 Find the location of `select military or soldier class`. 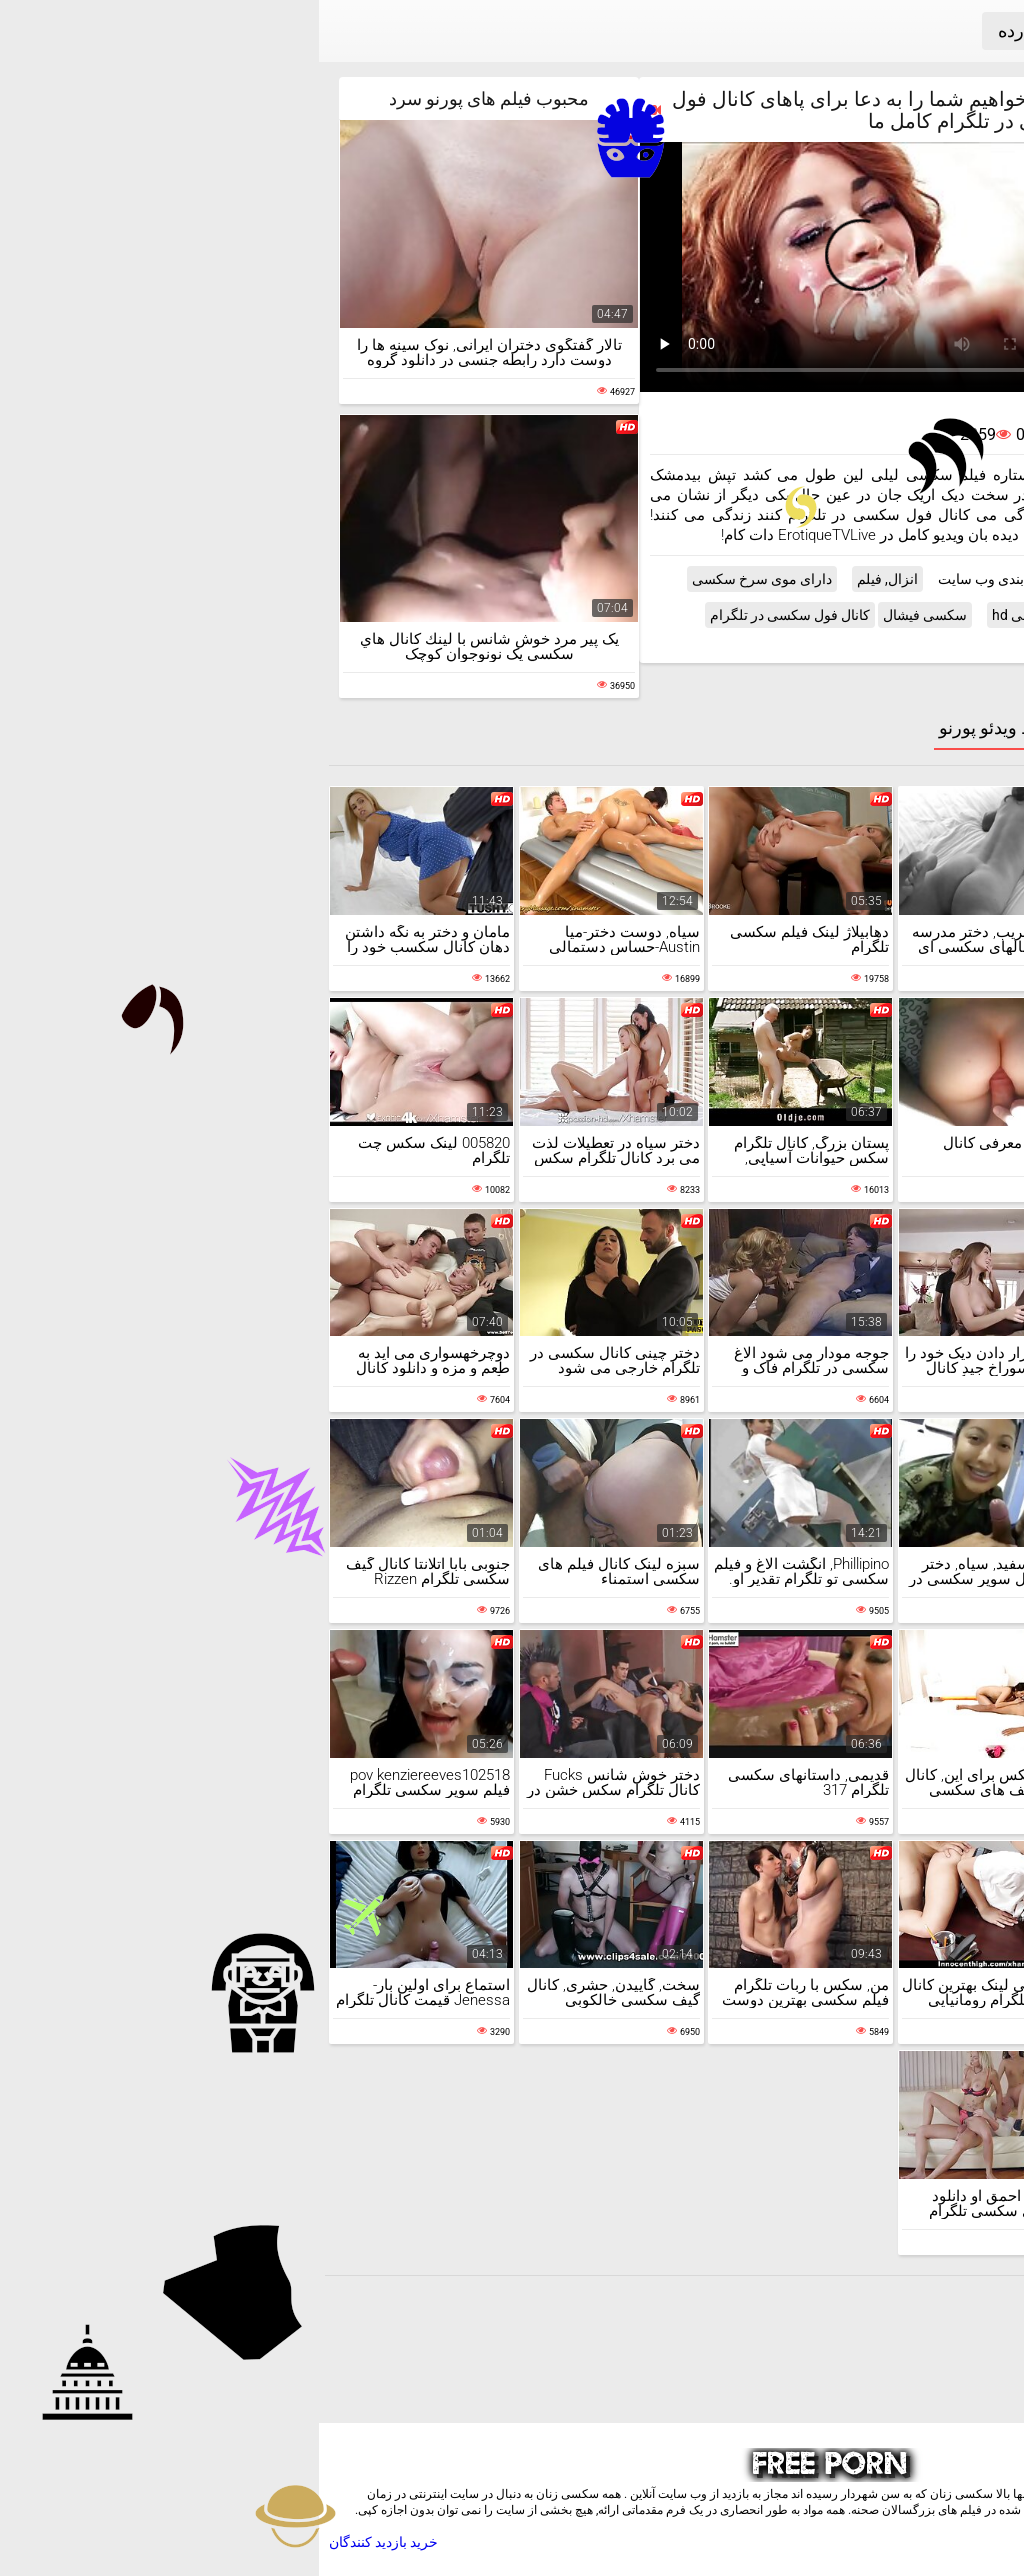

select military or soldier class is located at coordinates (295, 2517).